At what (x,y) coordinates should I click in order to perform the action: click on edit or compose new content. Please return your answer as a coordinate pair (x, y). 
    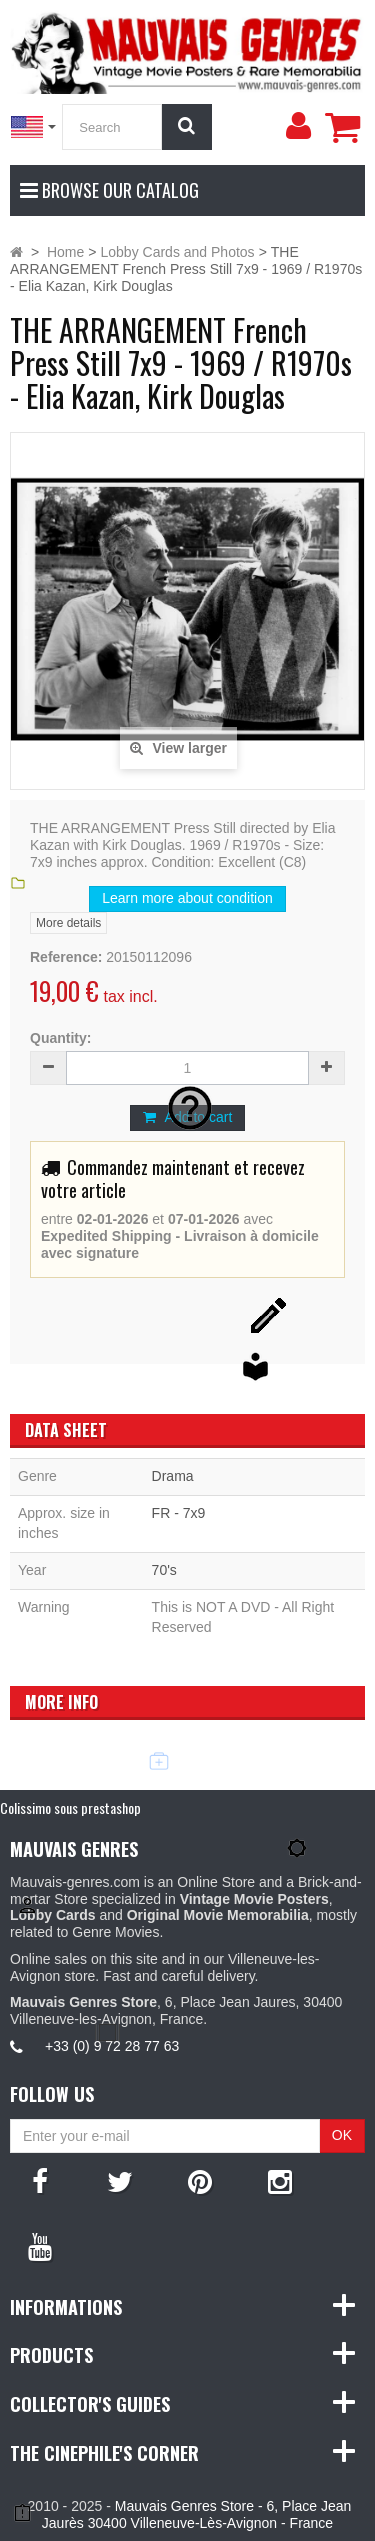
    Looking at the image, I should click on (268, 1315).